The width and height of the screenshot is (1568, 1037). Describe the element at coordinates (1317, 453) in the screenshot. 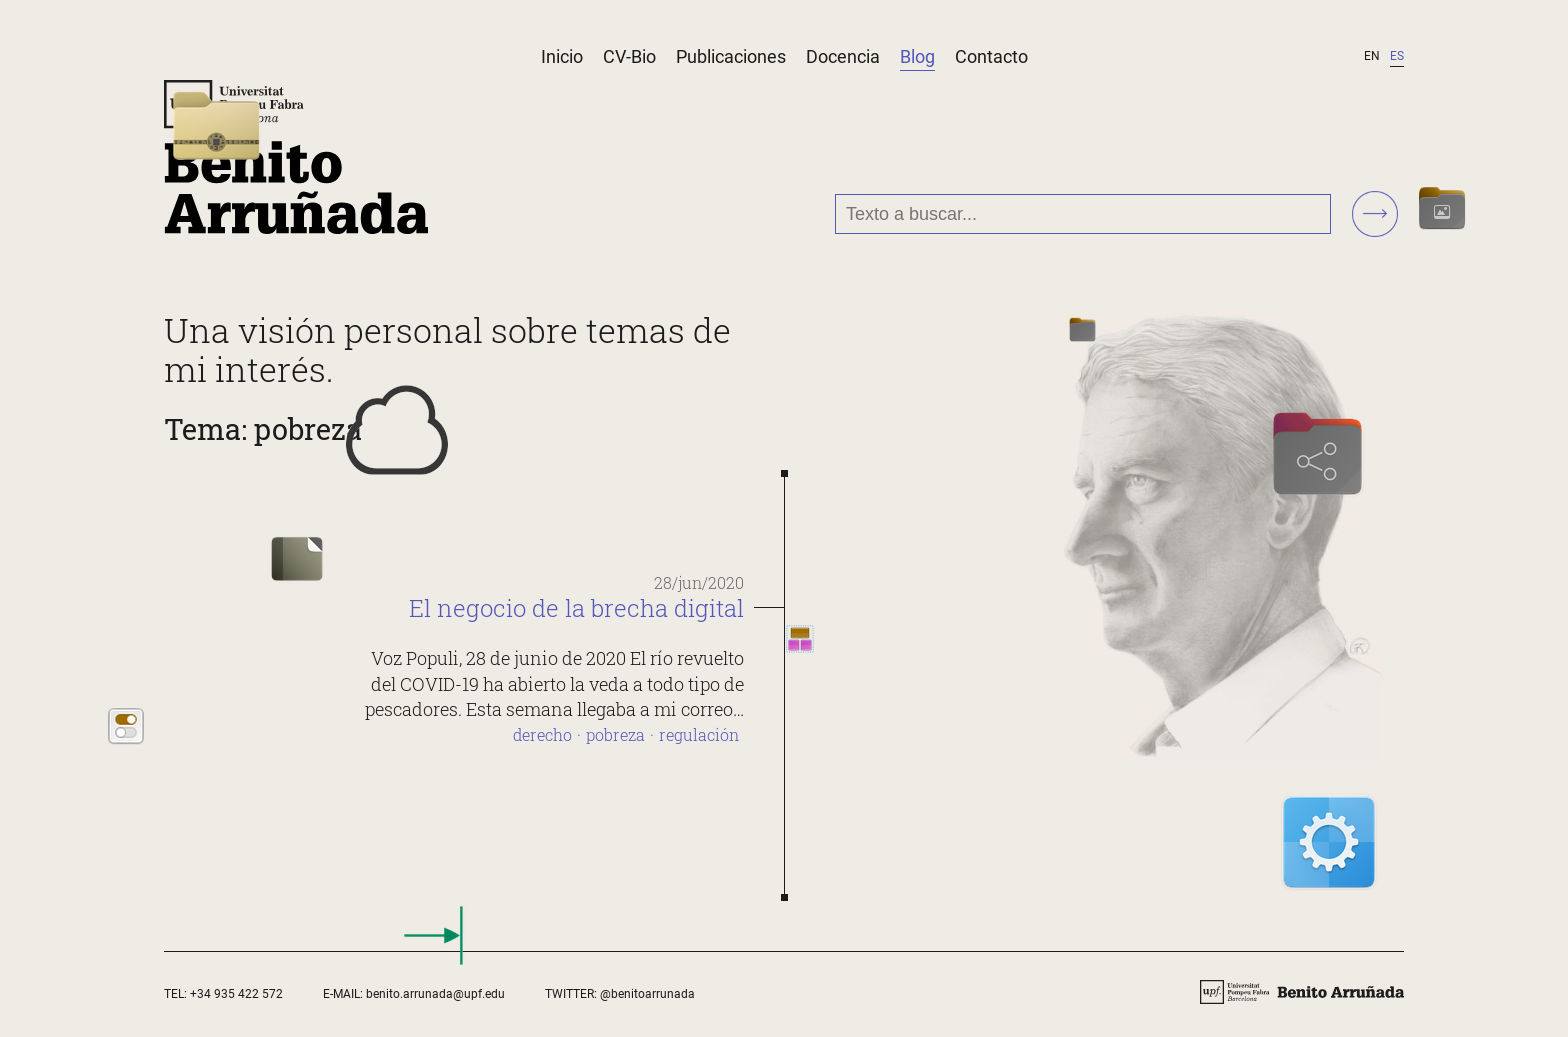

I see `open your public shared folder` at that location.